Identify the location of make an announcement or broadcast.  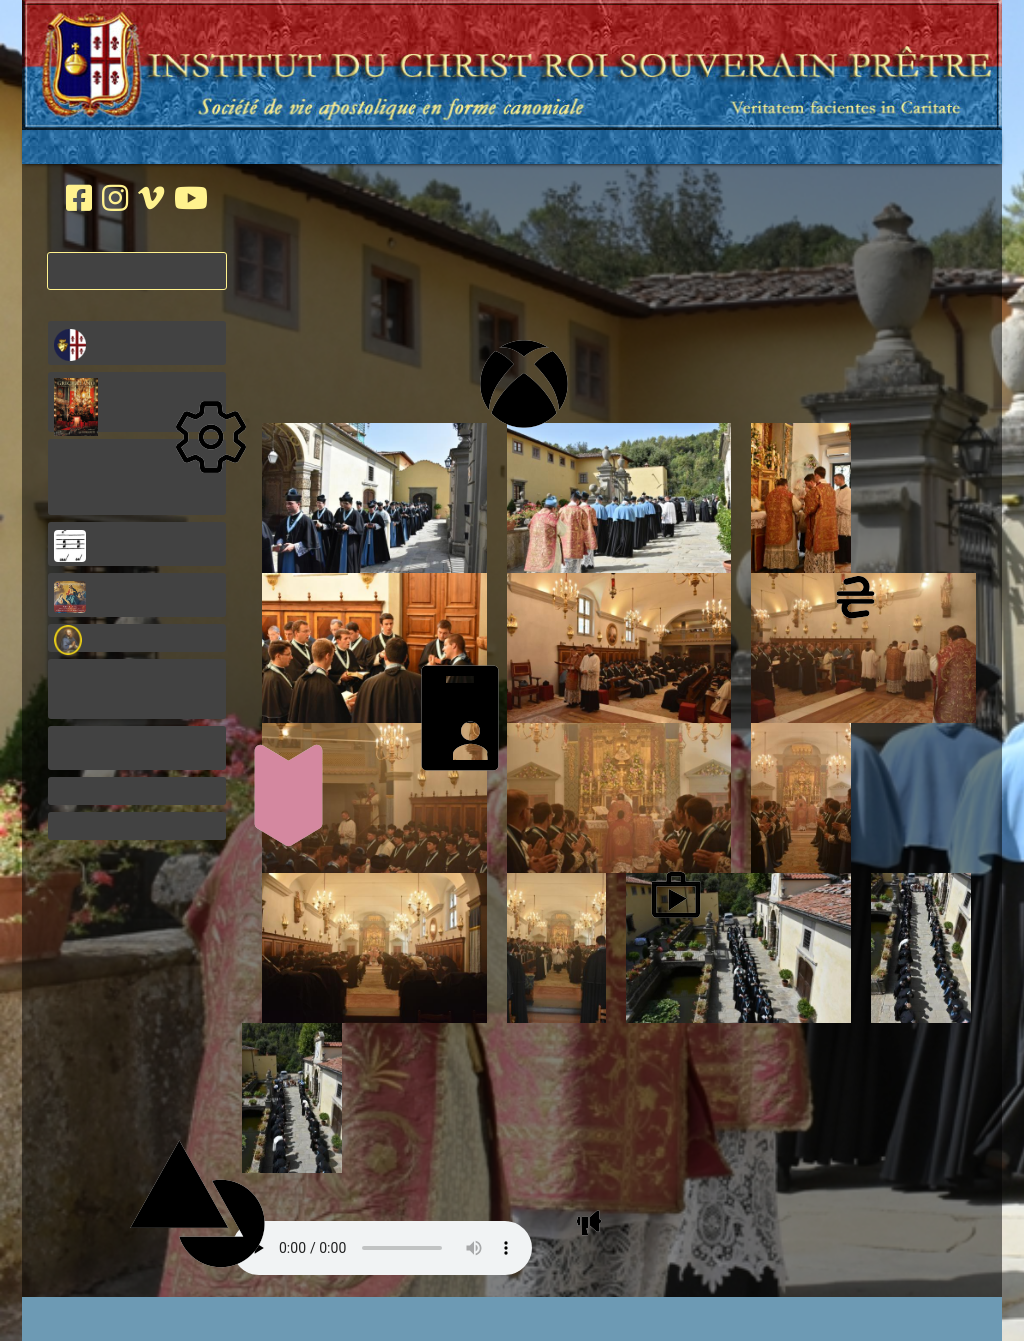
(589, 1223).